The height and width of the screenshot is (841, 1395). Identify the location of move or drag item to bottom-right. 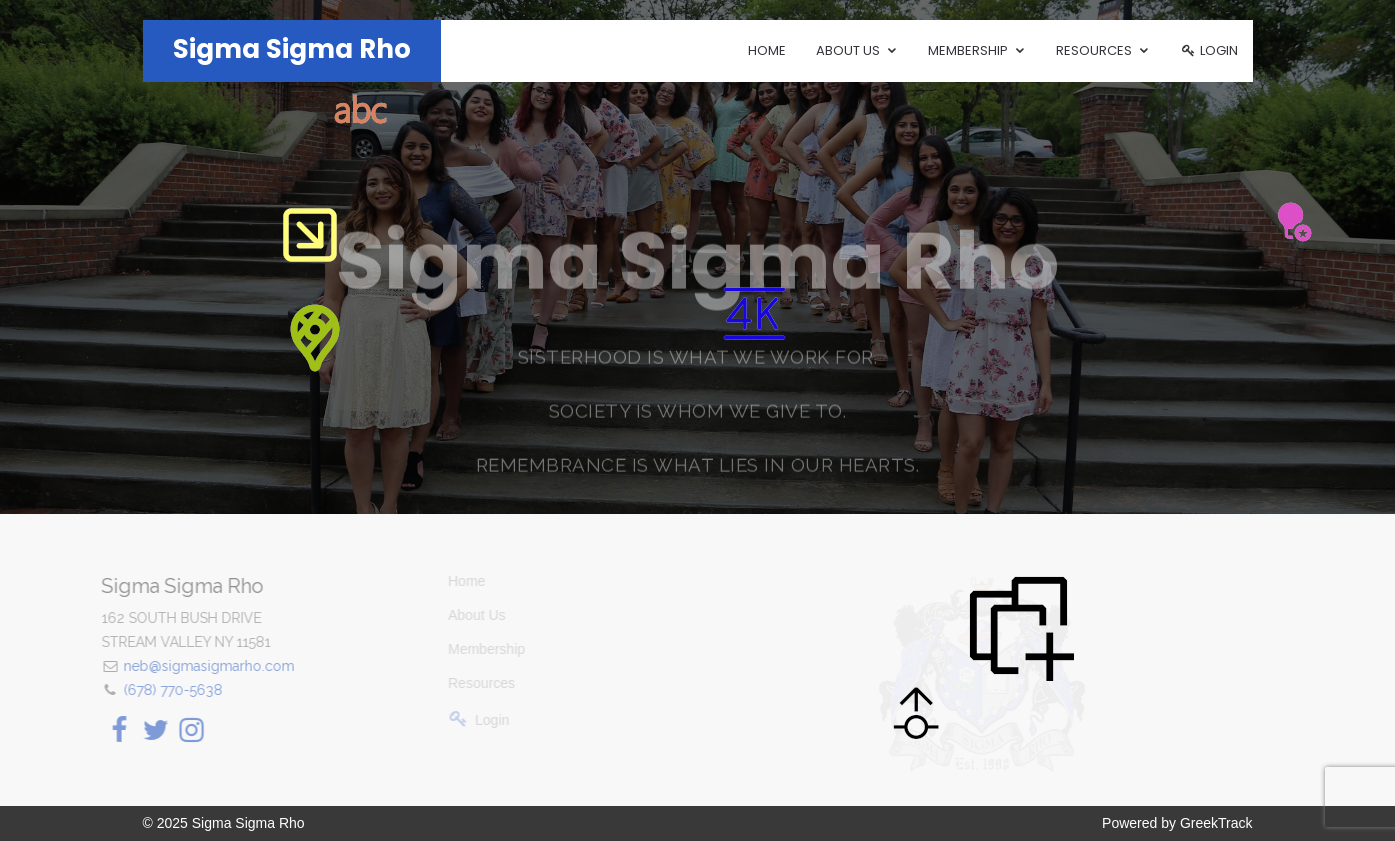
(310, 235).